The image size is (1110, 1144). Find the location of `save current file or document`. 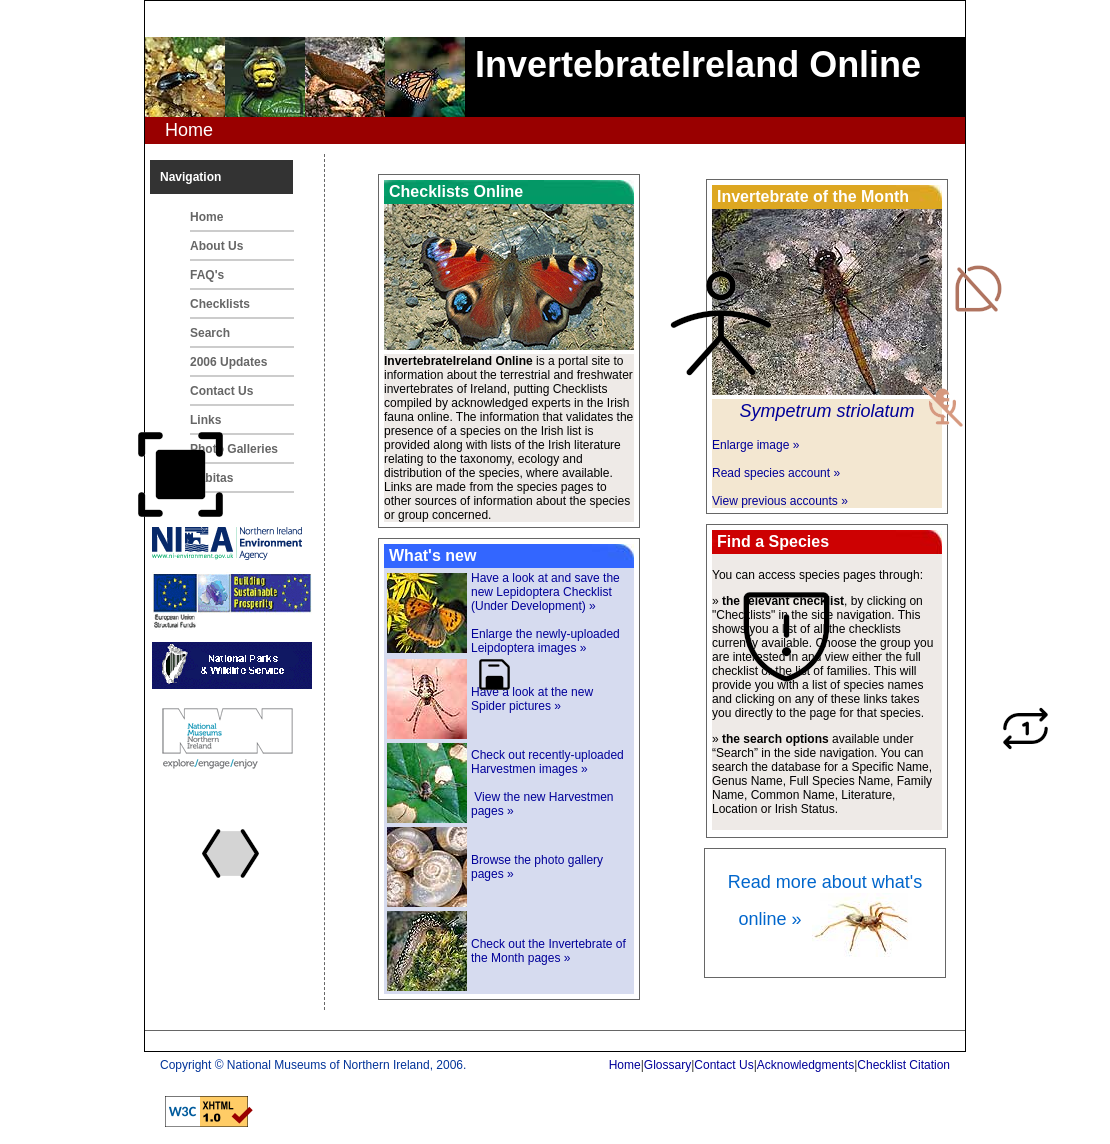

save current file or document is located at coordinates (494, 674).